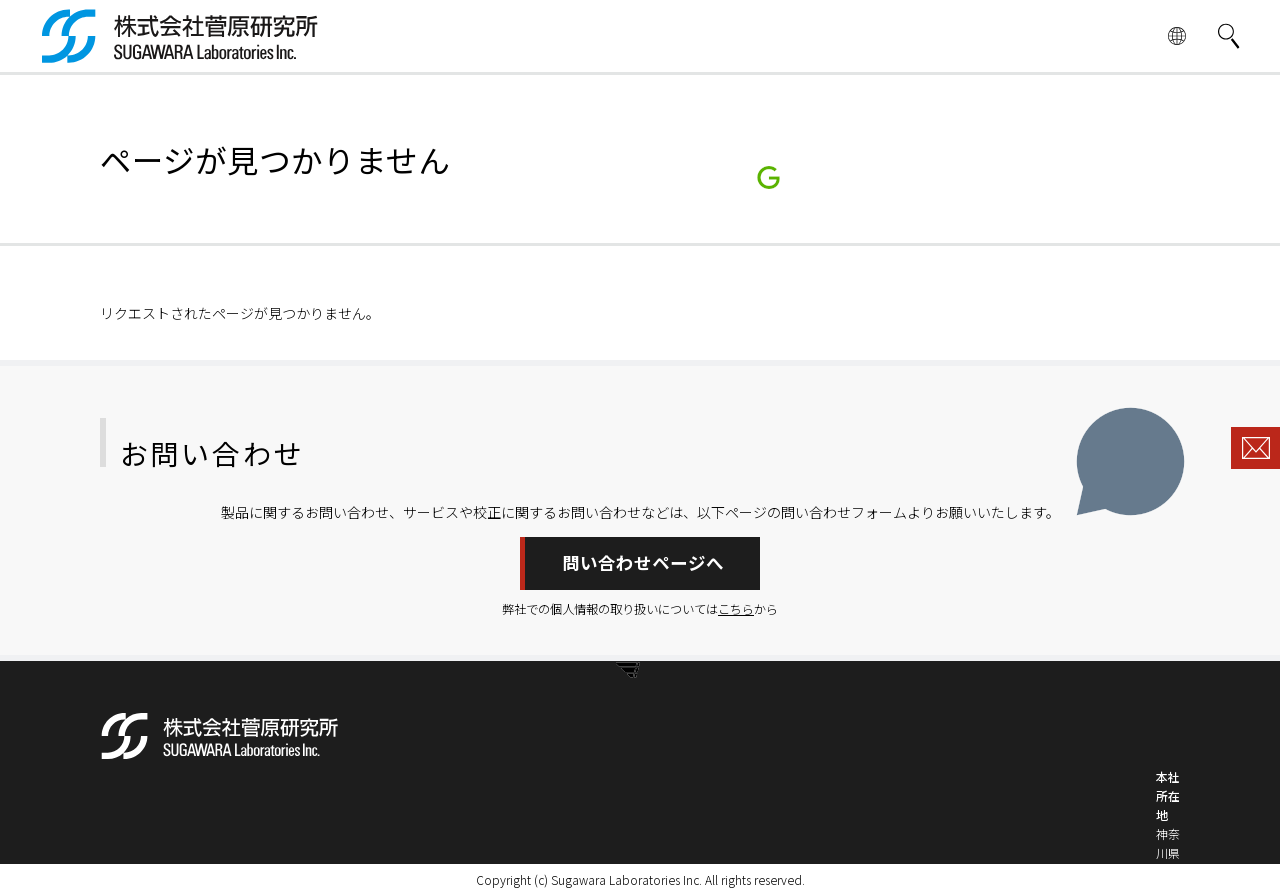 Image resolution: width=1280 pixels, height=895 pixels. Describe the element at coordinates (1130, 461) in the screenshot. I see `open chat or messaging` at that location.